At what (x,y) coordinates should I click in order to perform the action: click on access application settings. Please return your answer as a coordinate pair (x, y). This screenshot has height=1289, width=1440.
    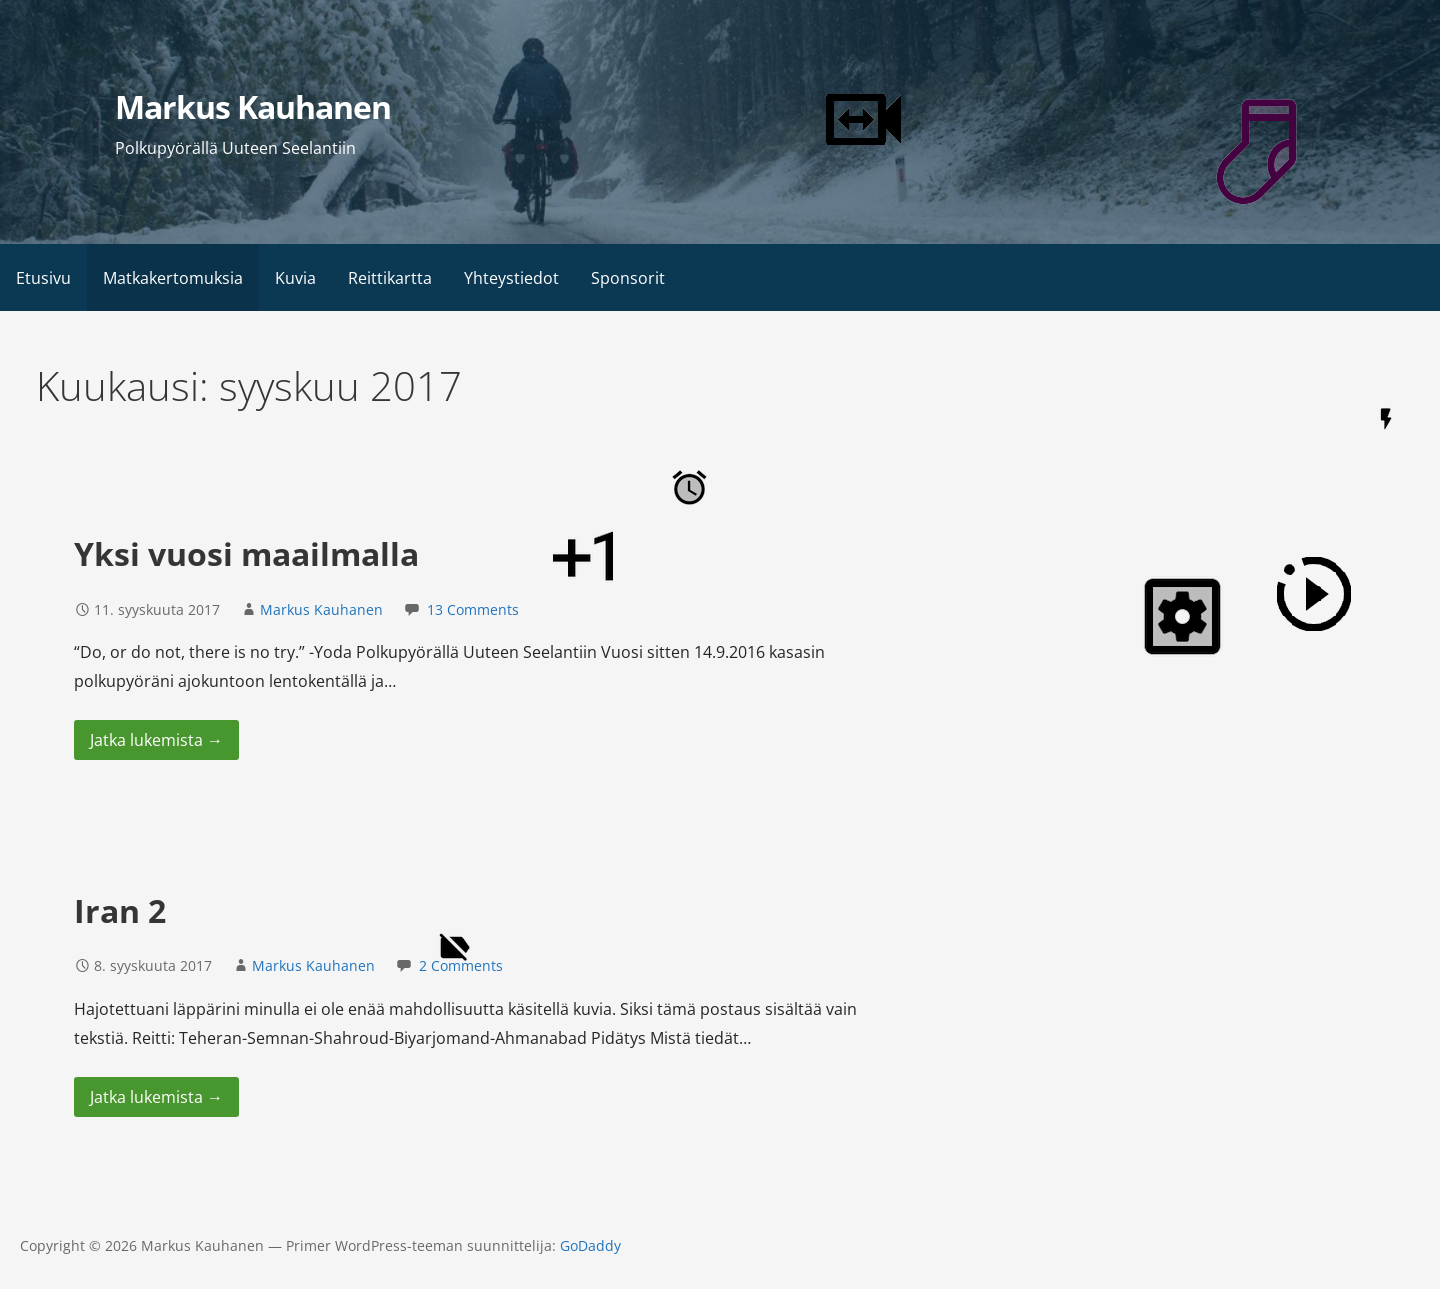
    Looking at the image, I should click on (1182, 616).